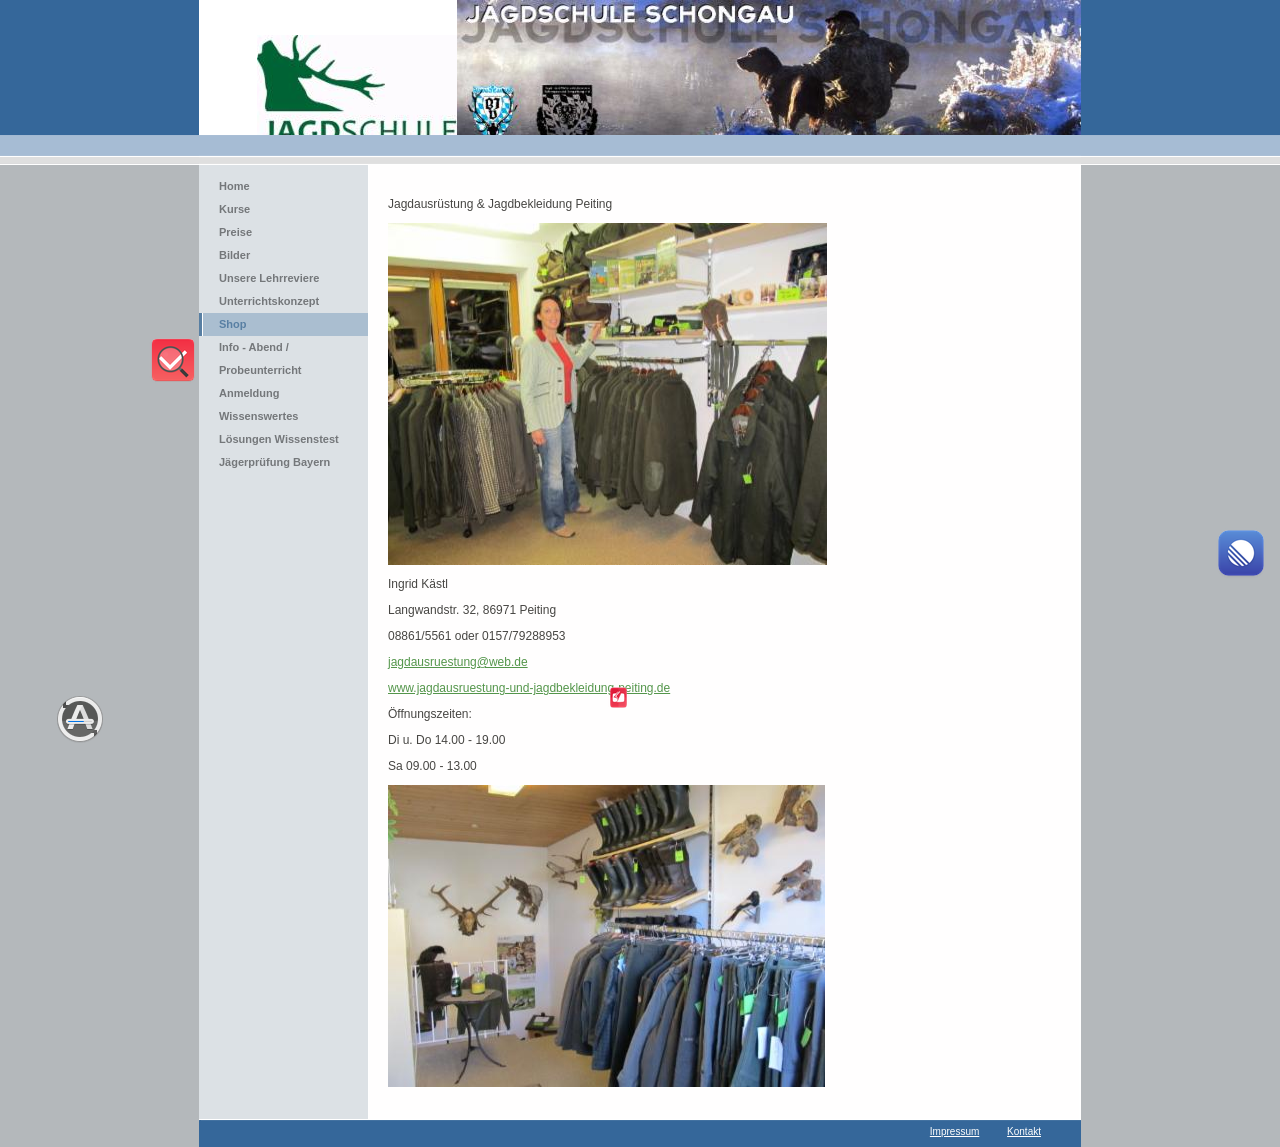  I want to click on an eps vector image file, so click(618, 697).